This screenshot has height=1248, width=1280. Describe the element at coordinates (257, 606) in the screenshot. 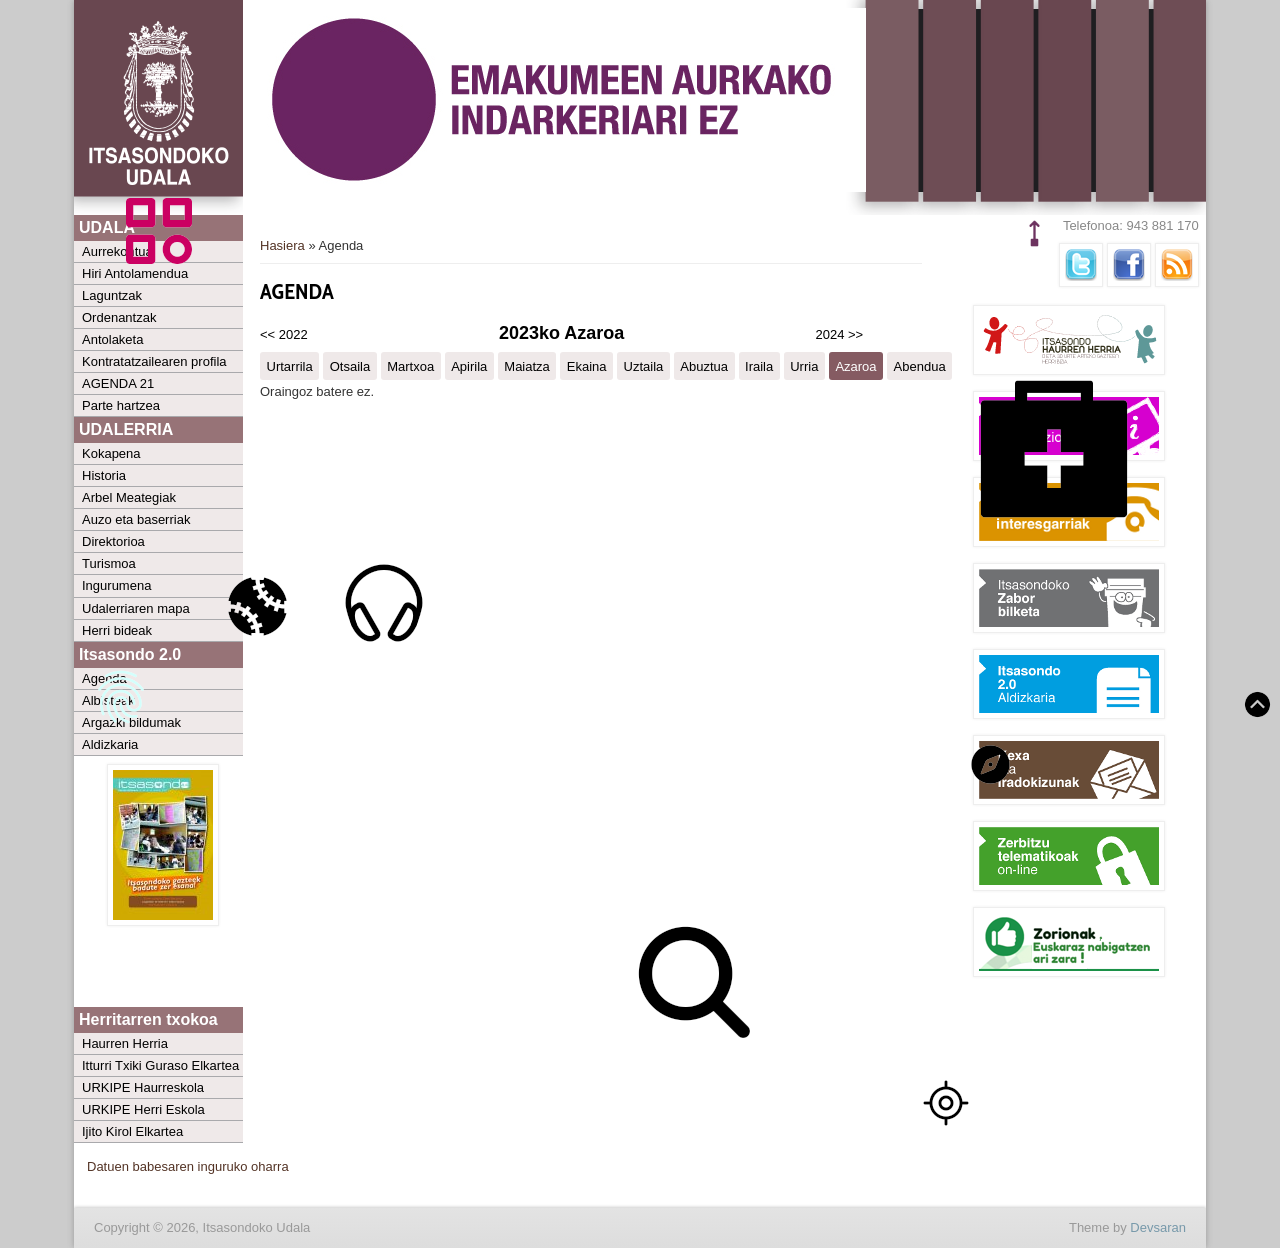

I see `view baseball scores or stats` at that location.